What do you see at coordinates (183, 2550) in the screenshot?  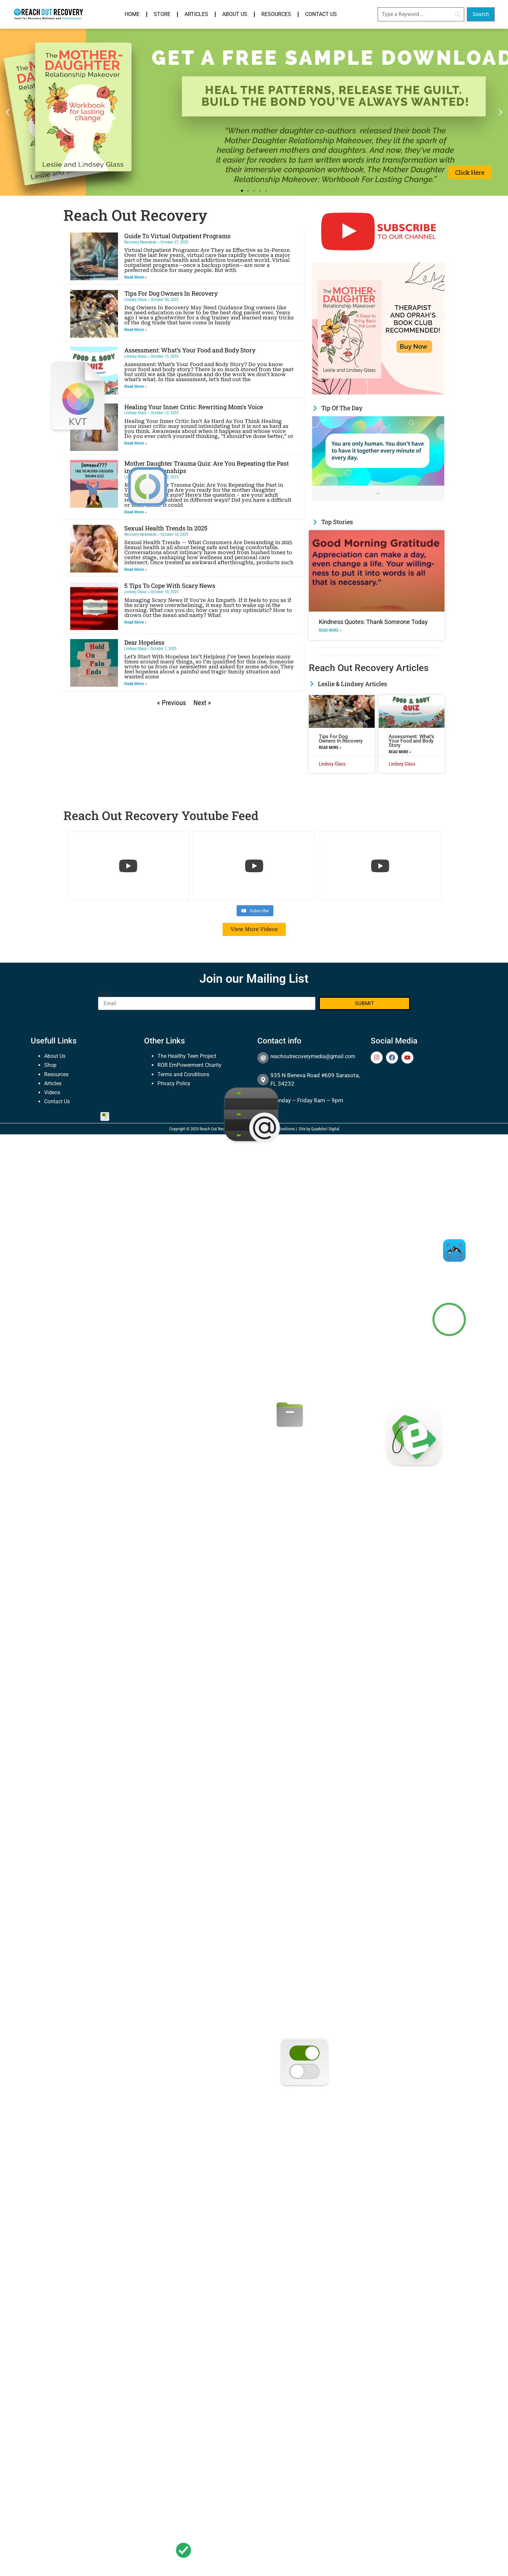 I see `indicates a completed or successful action` at bounding box center [183, 2550].